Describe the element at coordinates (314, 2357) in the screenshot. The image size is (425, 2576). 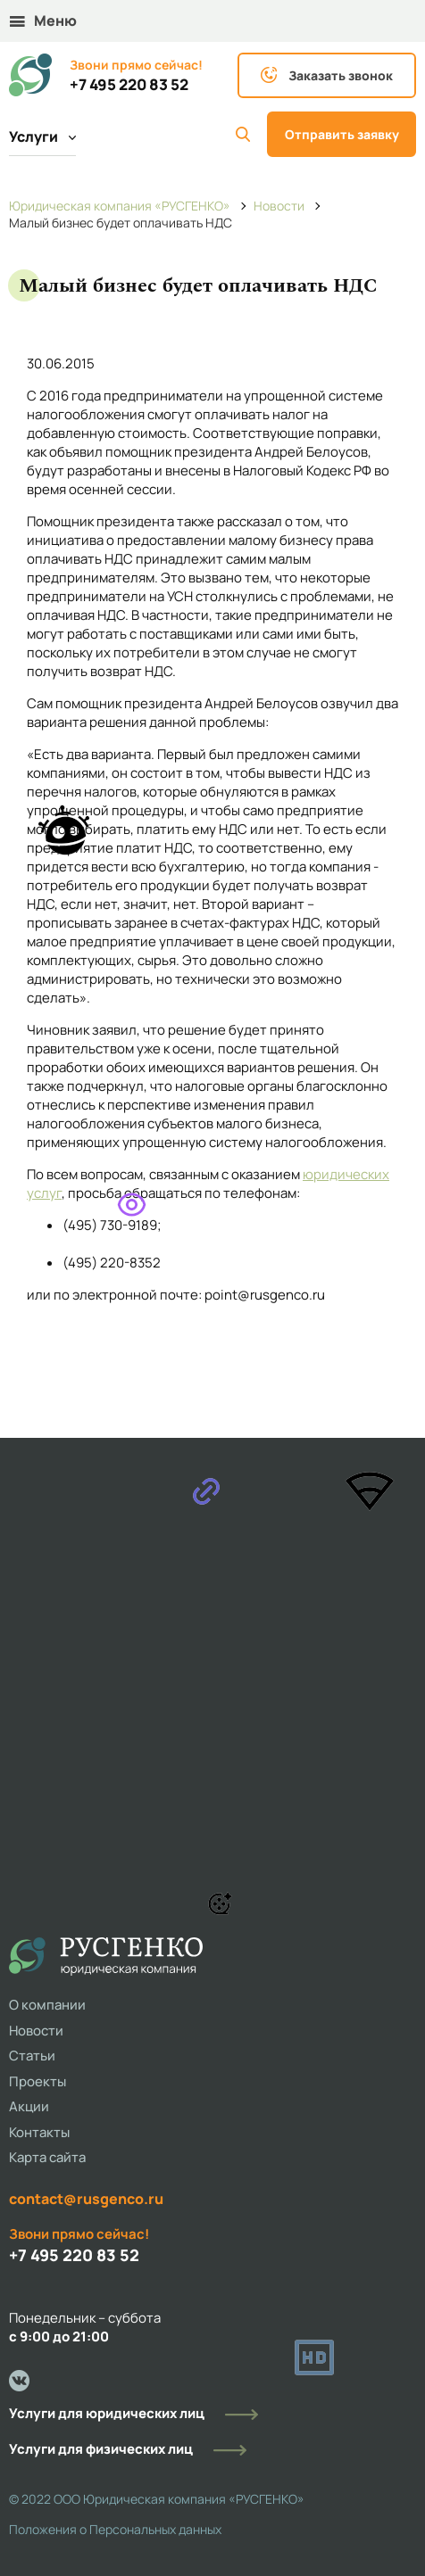
I see `indicates high-definition video quality is available` at that location.